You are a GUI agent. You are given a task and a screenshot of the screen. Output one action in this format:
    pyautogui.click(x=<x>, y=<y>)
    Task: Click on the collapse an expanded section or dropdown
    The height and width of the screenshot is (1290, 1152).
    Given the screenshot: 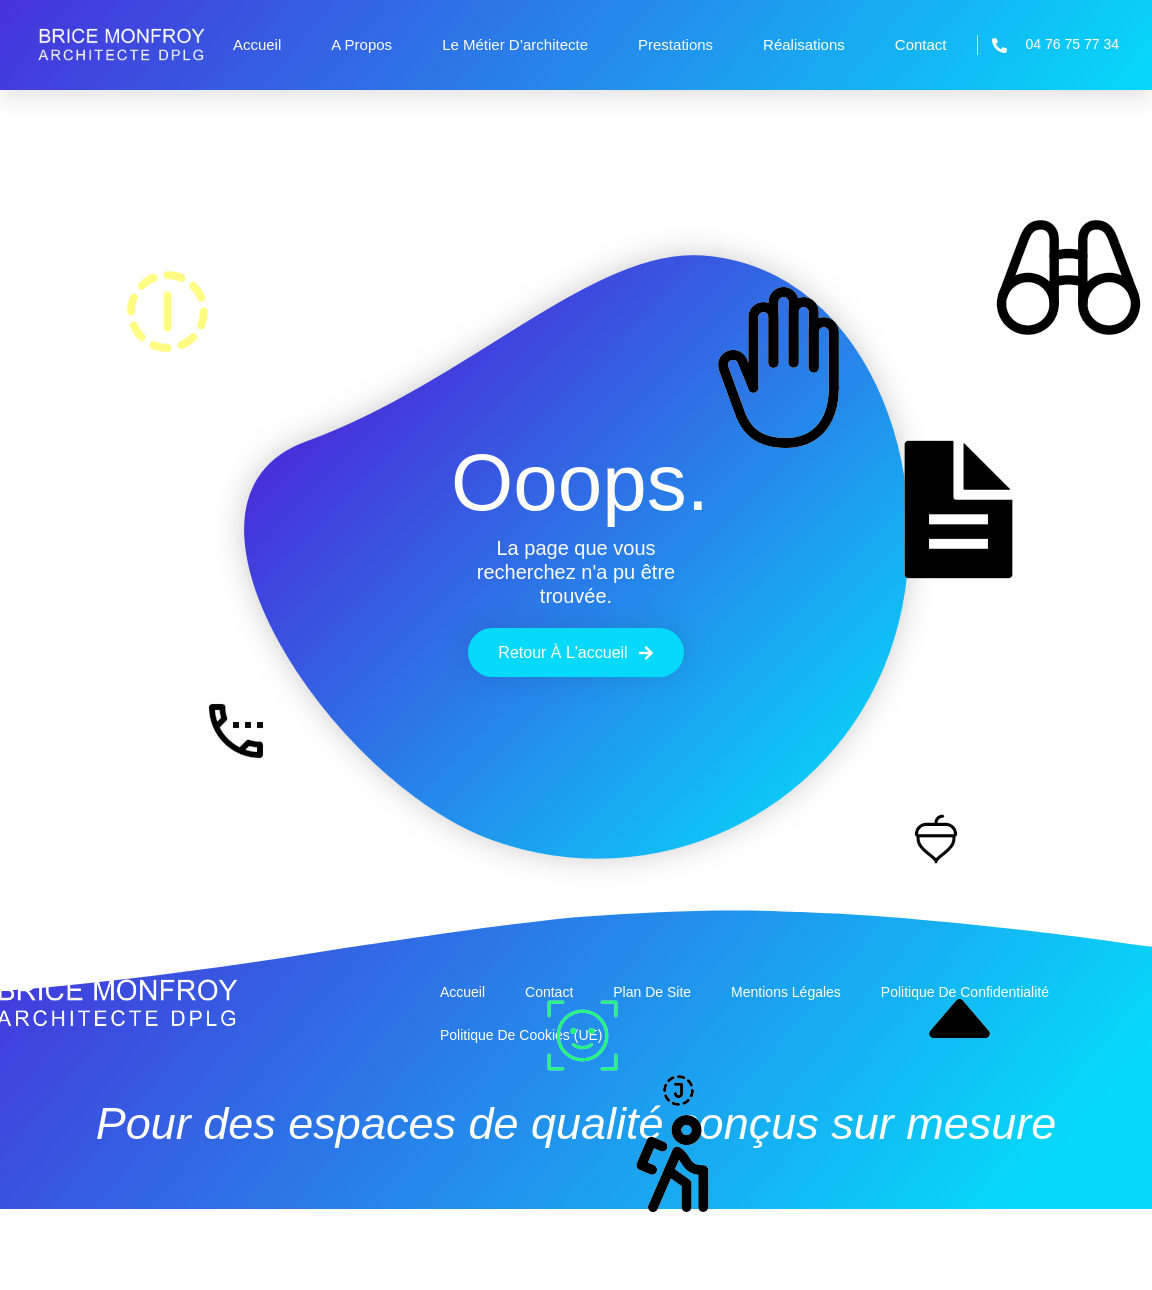 What is the action you would take?
    pyautogui.click(x=959, y=1018)
    